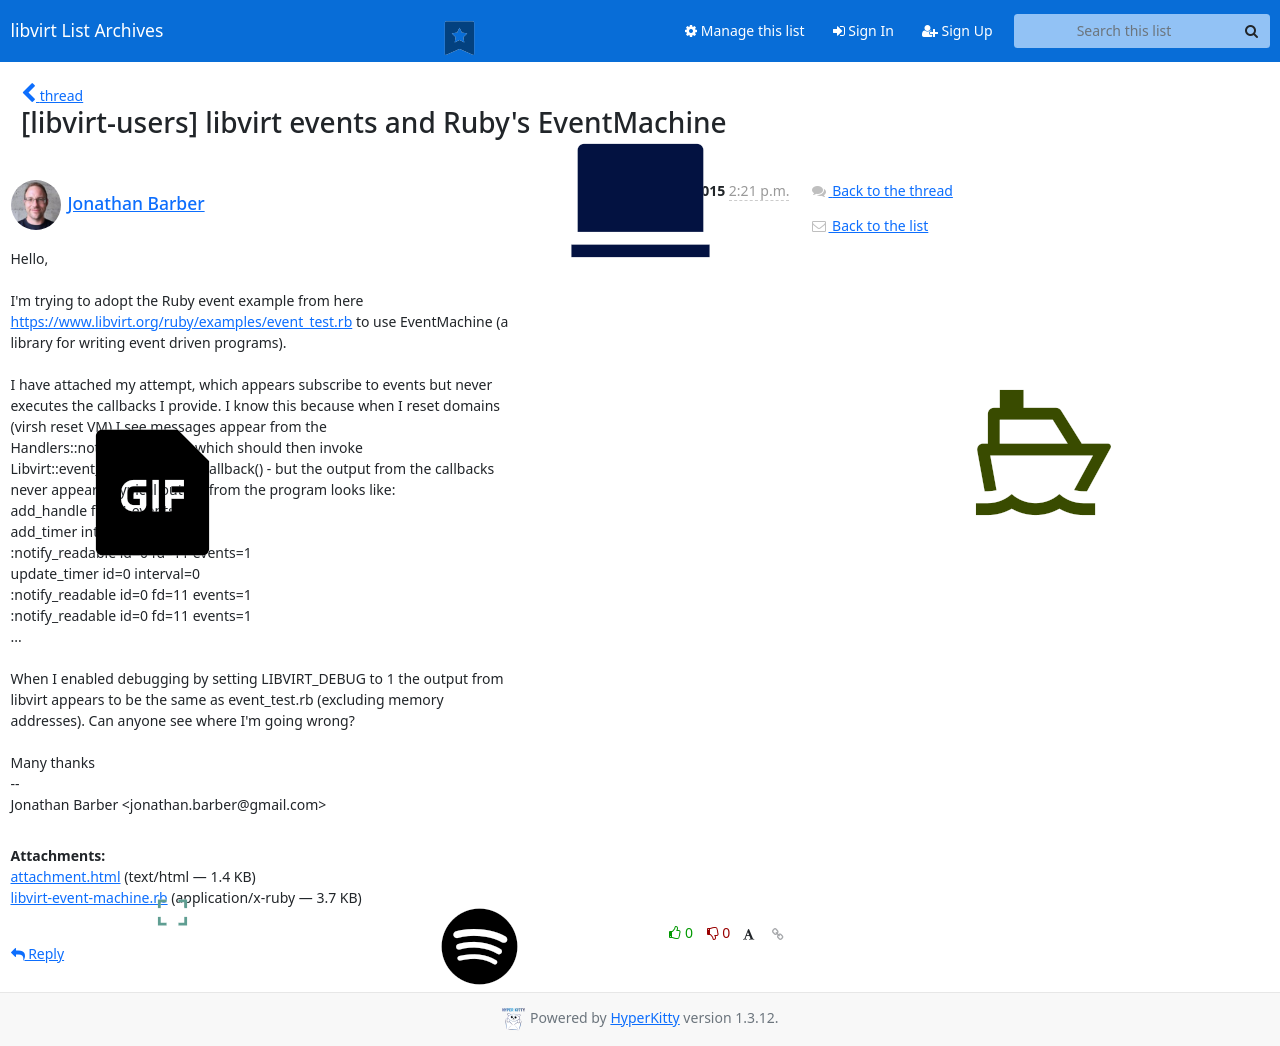  What do you see at coordinates (172, 912) in the screenshot?
I see `enter fullscreen mode` at bounding box center [172, 912].